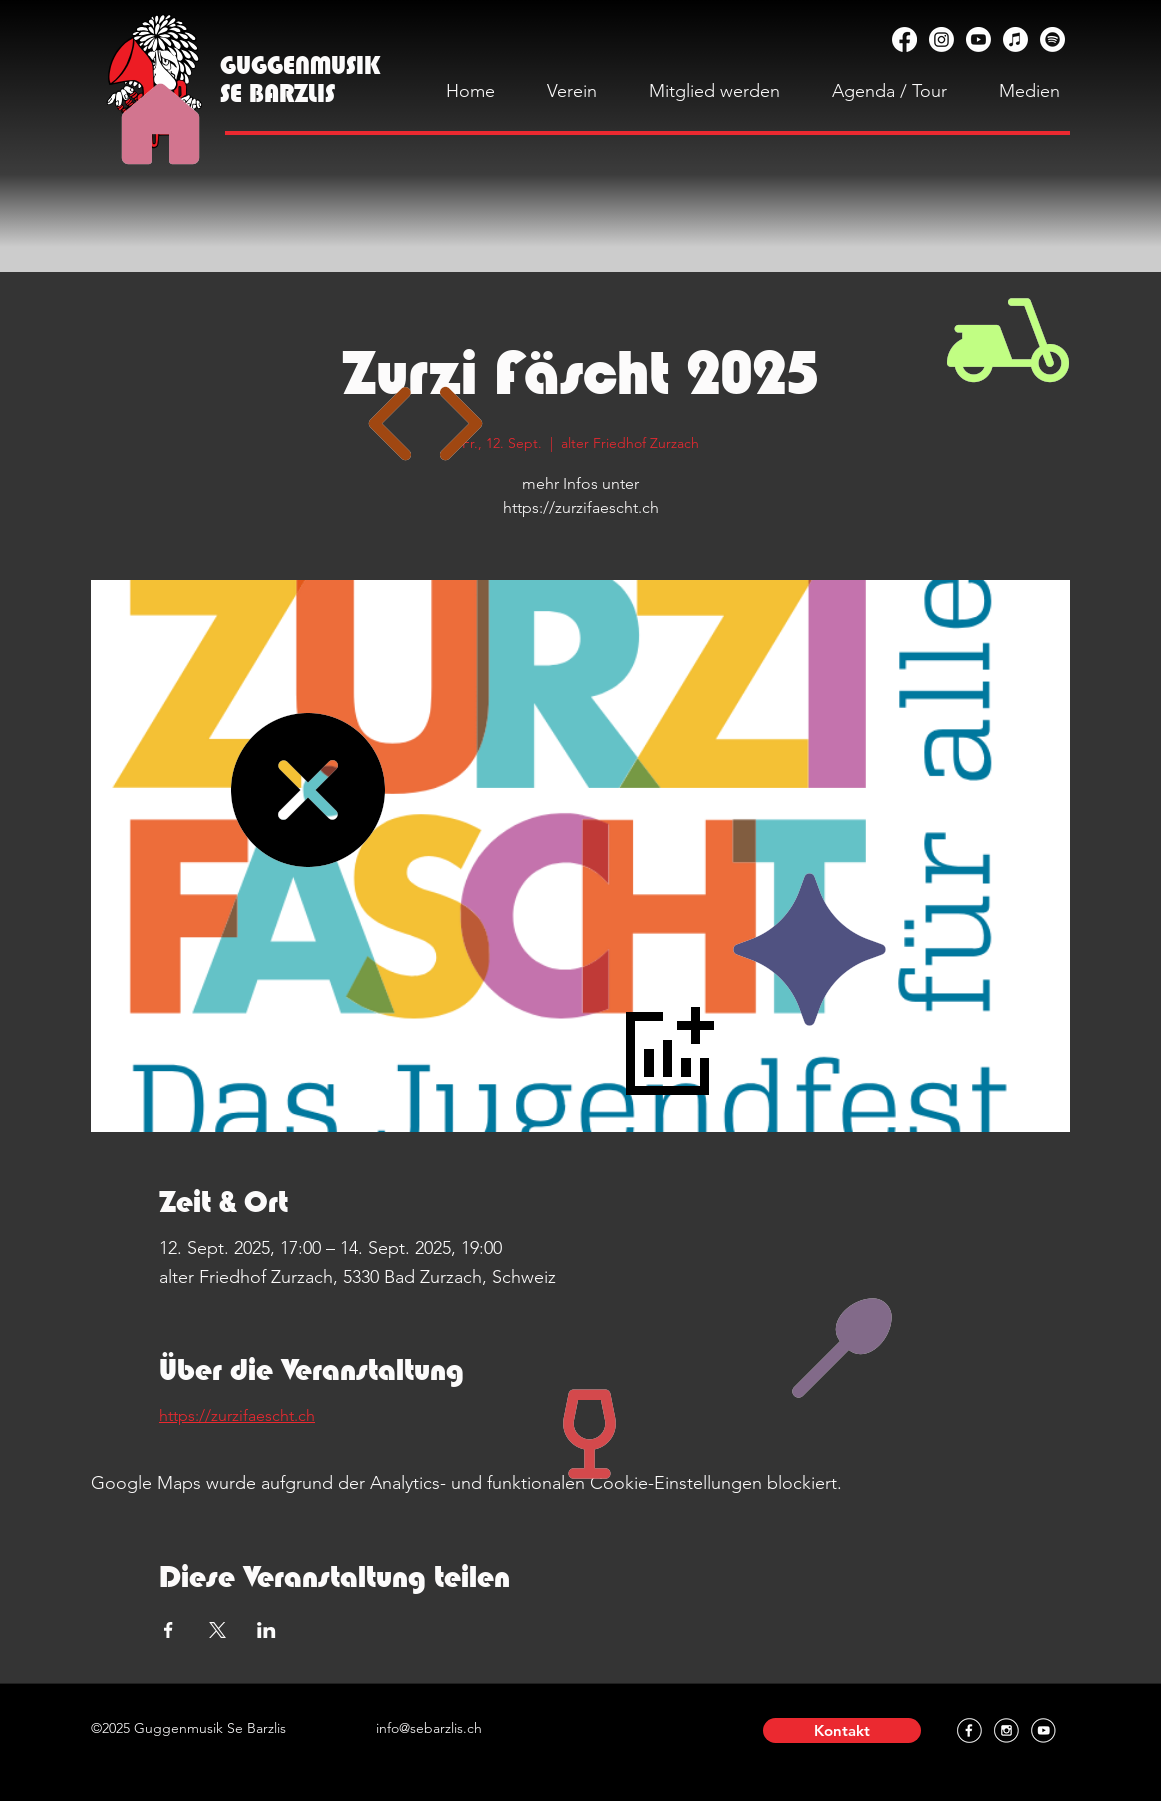 Image resolution: width=1161 pixels, height=1801 pixels. What do you see at coordinates (308, 790) in the screenshot?
I see `close or dismiss a modal or dialog` at bounding box center [308, 790].